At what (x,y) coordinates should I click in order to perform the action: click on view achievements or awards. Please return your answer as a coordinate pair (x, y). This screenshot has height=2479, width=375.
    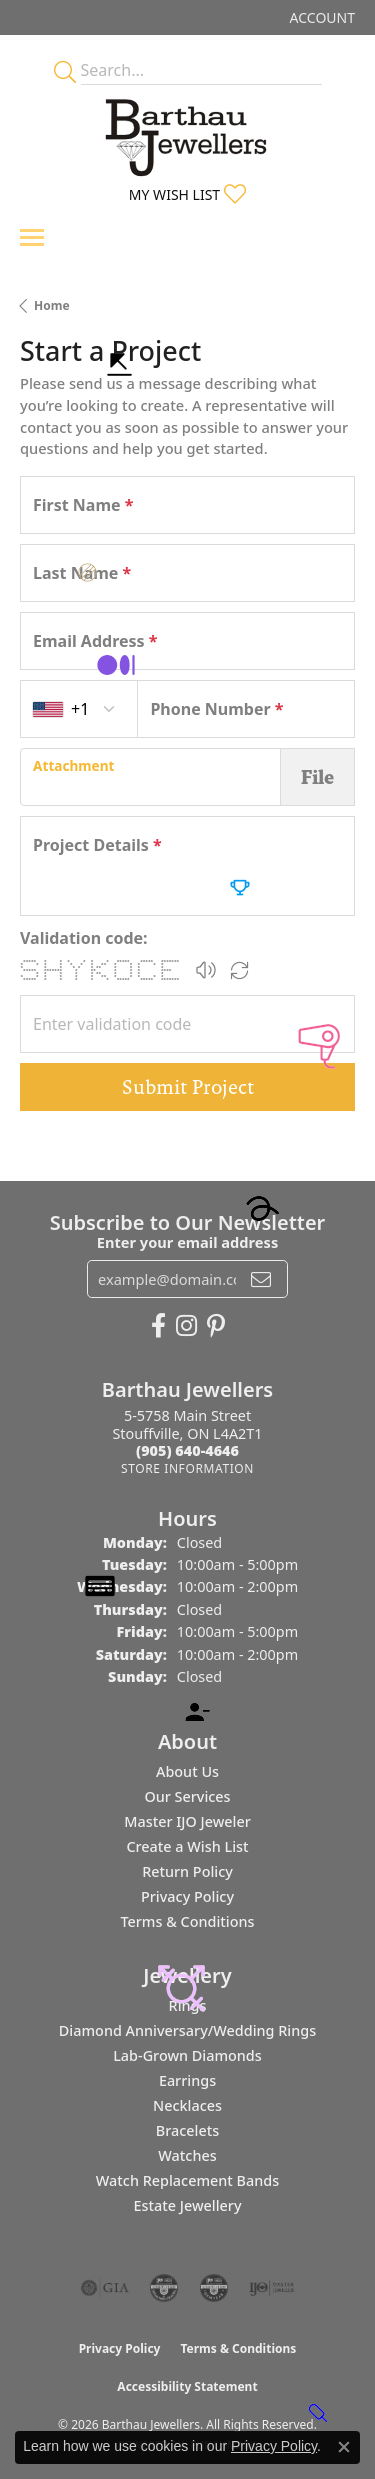
    Looking at the image, I should click on (240, 887).